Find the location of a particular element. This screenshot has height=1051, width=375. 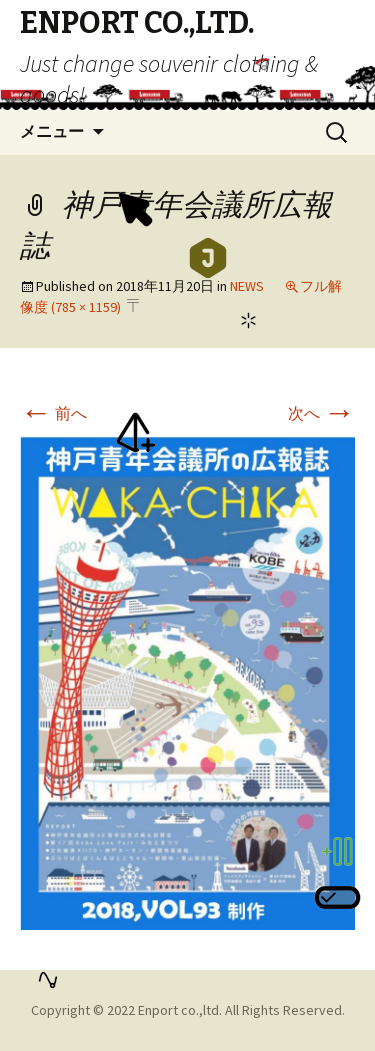

find the minimum value in a dataset is located at coordinates (48, 980).